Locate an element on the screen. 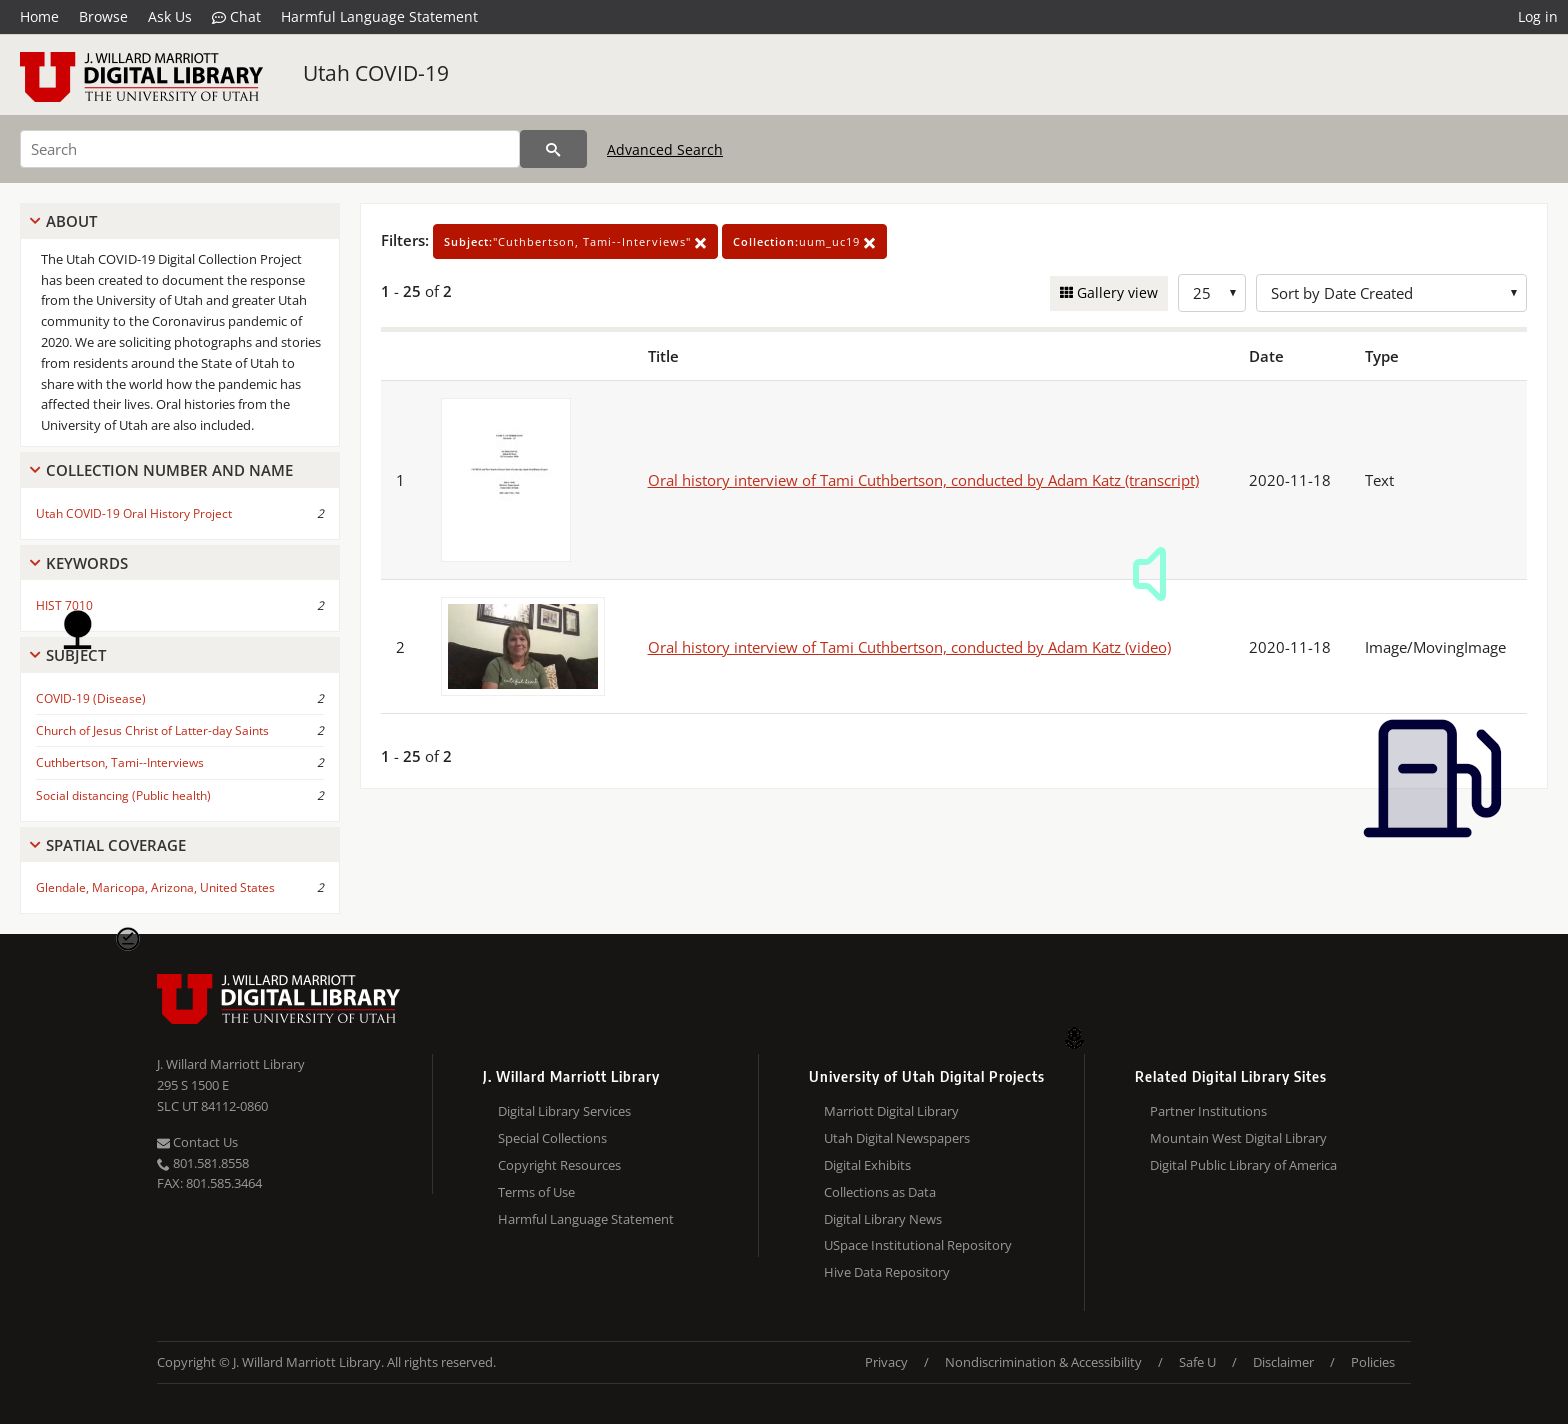 This screenshot has height=1424, width=1568. find nearby gas stations is located at coordinates (1427, 778).